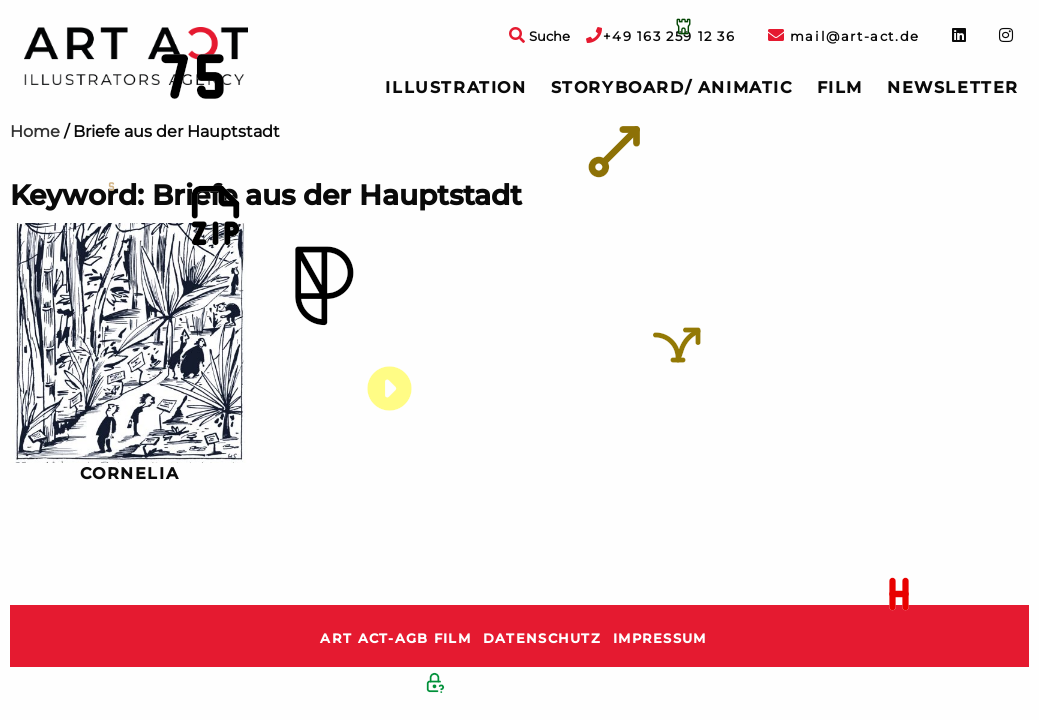 The width and height of the screenshot is (1039, 720). What do you see at coordinates (215, 215) in the screenshot?
I see `indicates a compressed zip file` at bounding box center [215, 215].